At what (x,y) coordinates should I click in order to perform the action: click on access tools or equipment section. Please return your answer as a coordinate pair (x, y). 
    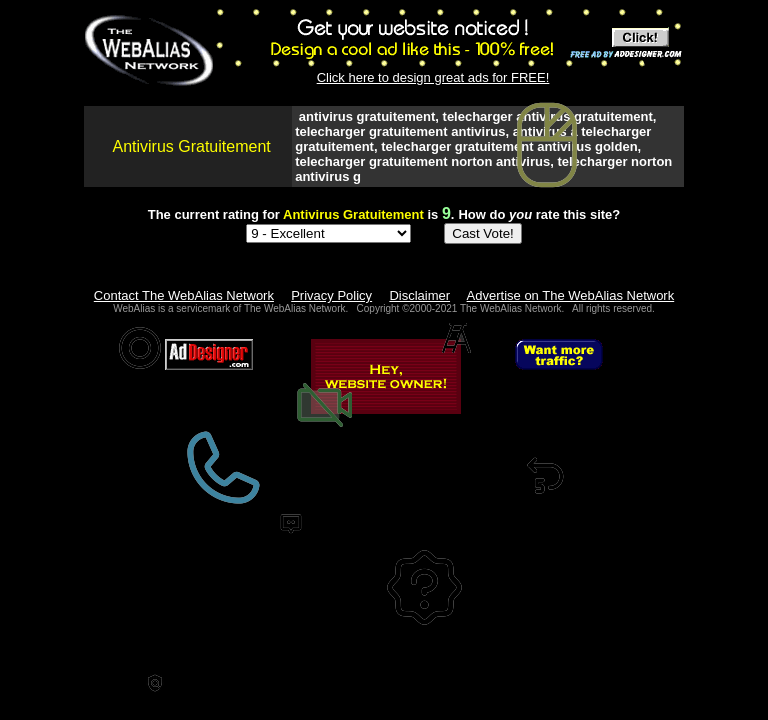
    Looking at the image, I should click on (457, 338).